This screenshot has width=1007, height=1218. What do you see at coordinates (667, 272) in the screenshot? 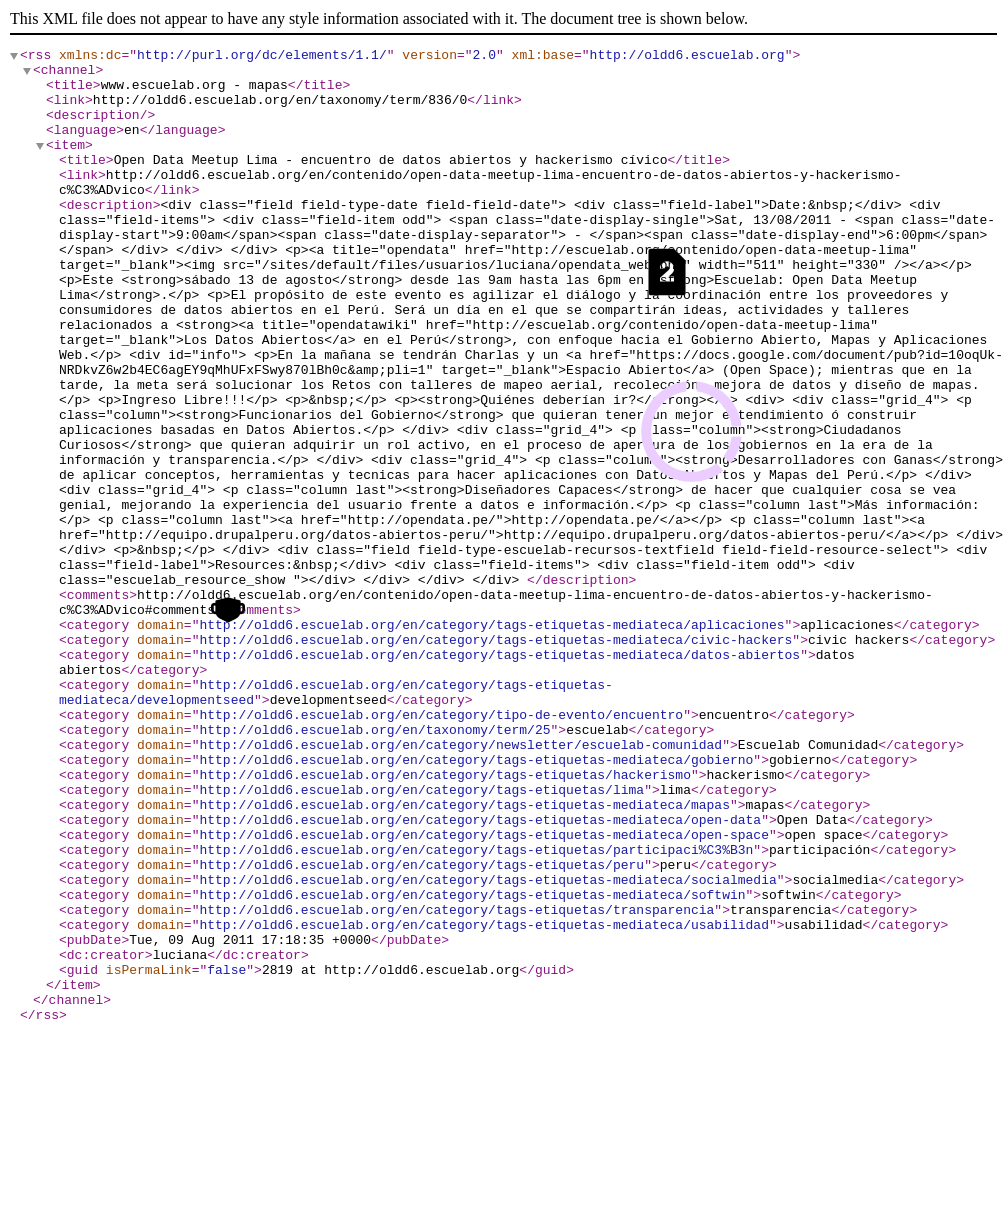
I see `indicates sim card slot 2 is active` at bounding box center [667, 272].